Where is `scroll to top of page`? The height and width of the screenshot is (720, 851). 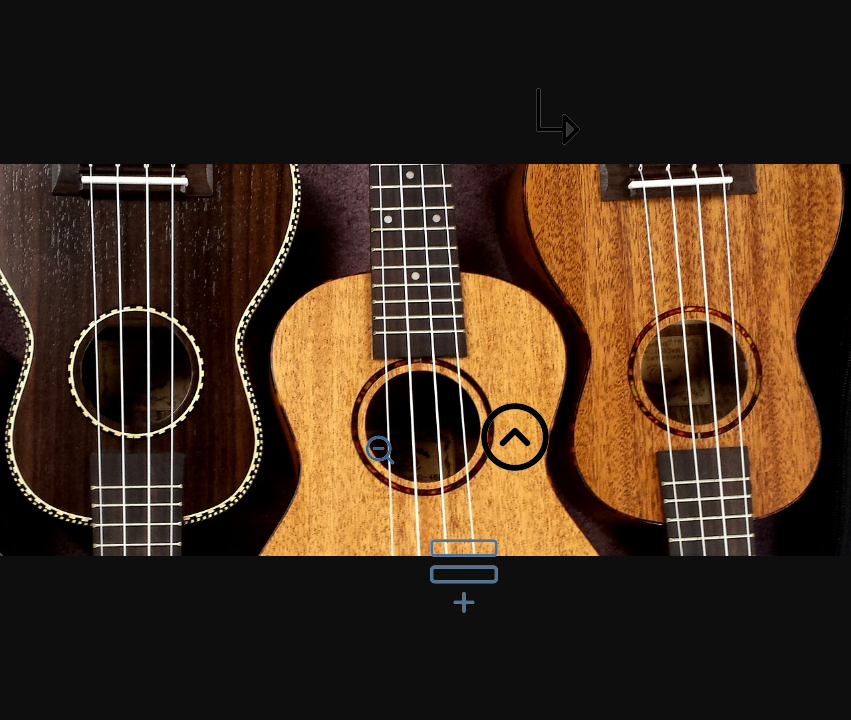 scroll to top of page is located at coordinates (515, 437).